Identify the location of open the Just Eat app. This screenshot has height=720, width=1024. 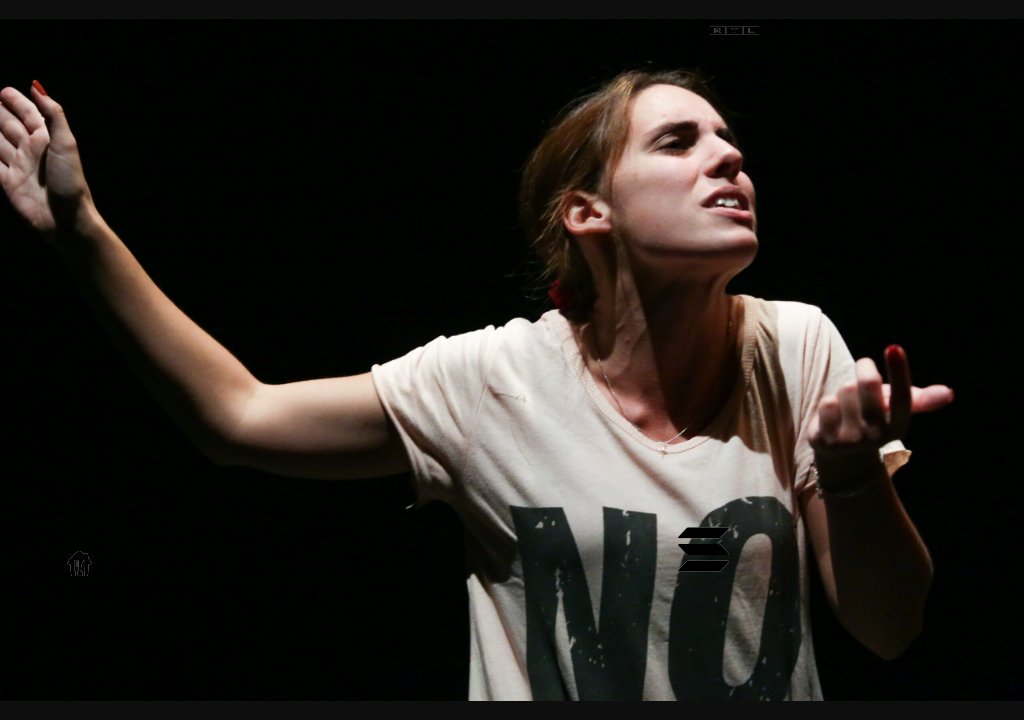
(79, 563).